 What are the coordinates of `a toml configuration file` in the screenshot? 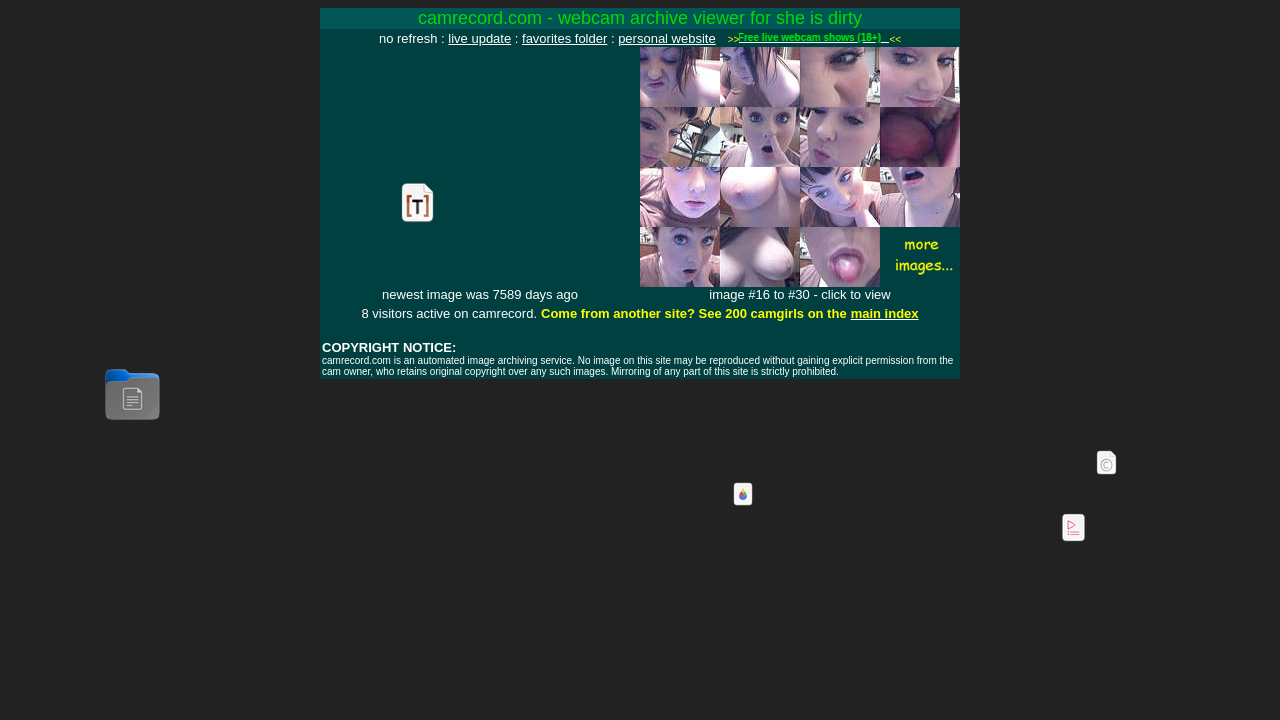 It's located at (417, 202).